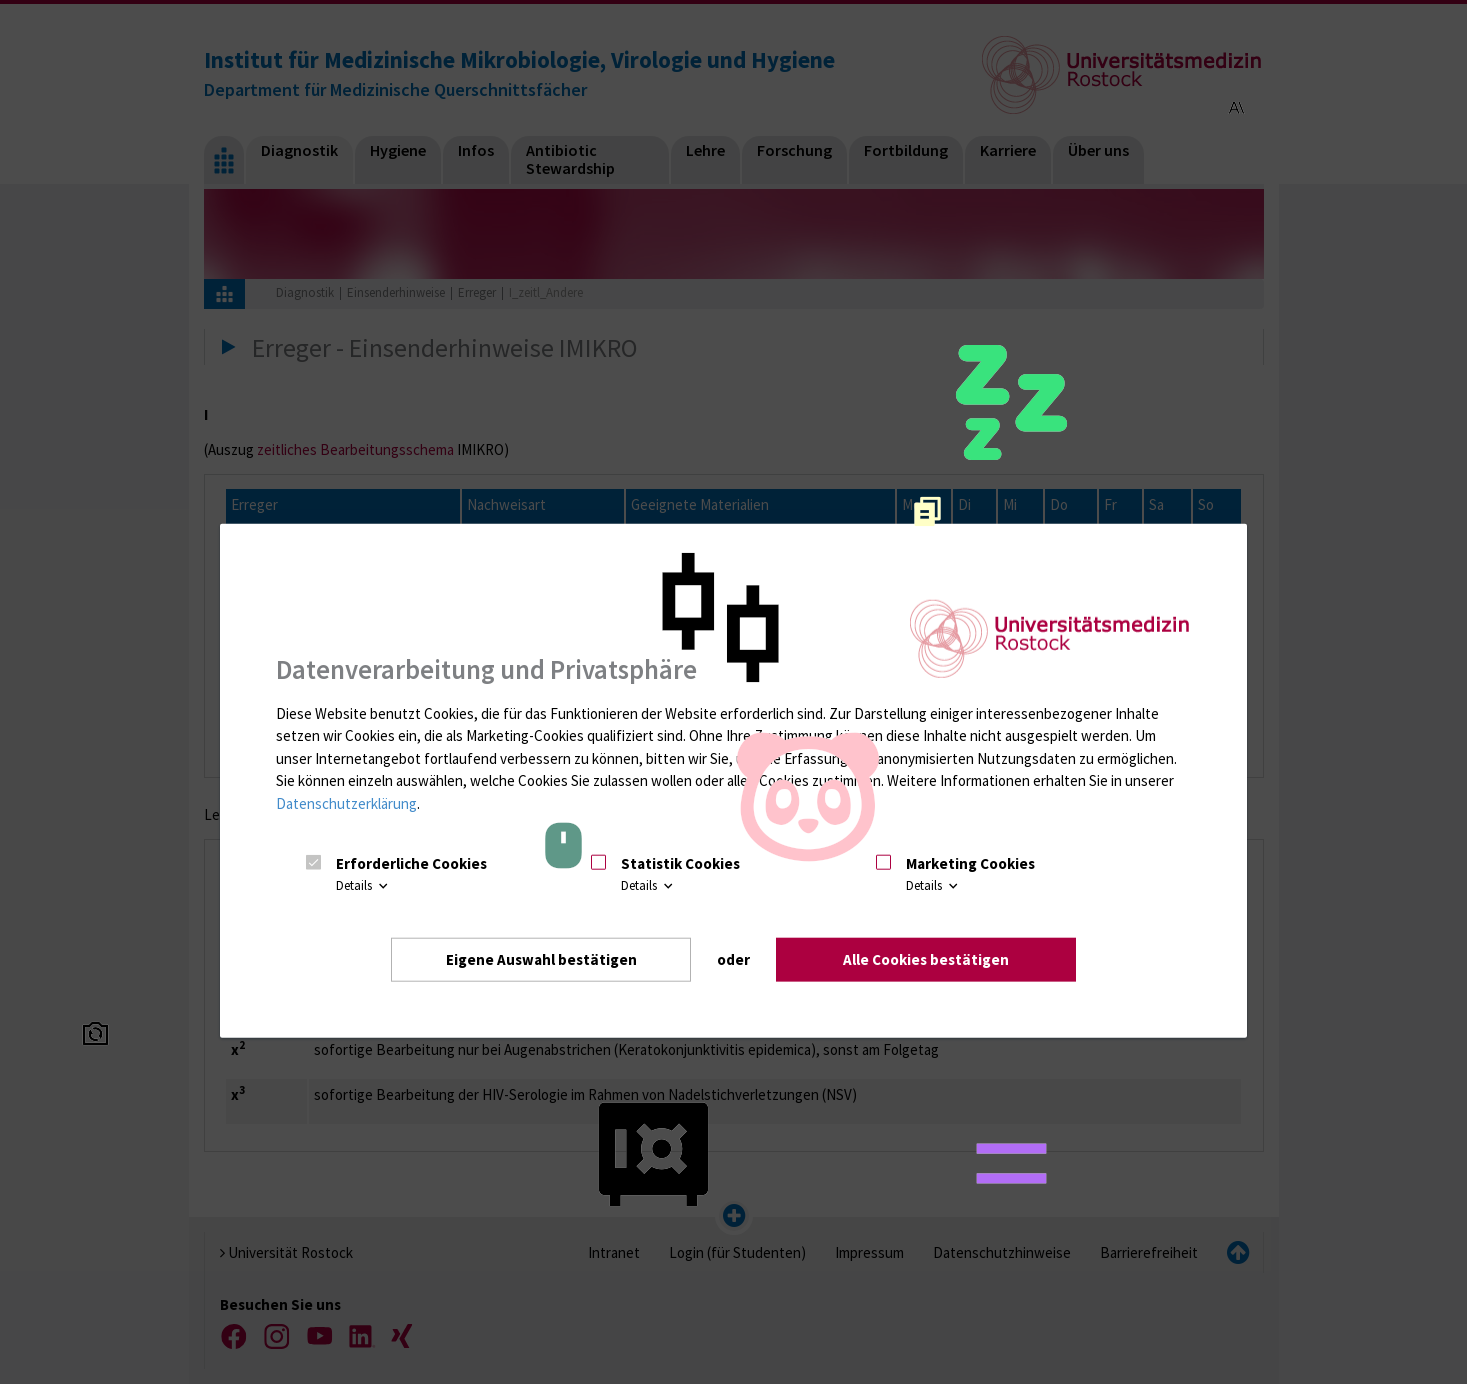 The width and height of the screenshot is (1467, 1384). Describe the element at coordinates (95, 1033) in the screenshot. I see `switch between front and rear camera` at that location.